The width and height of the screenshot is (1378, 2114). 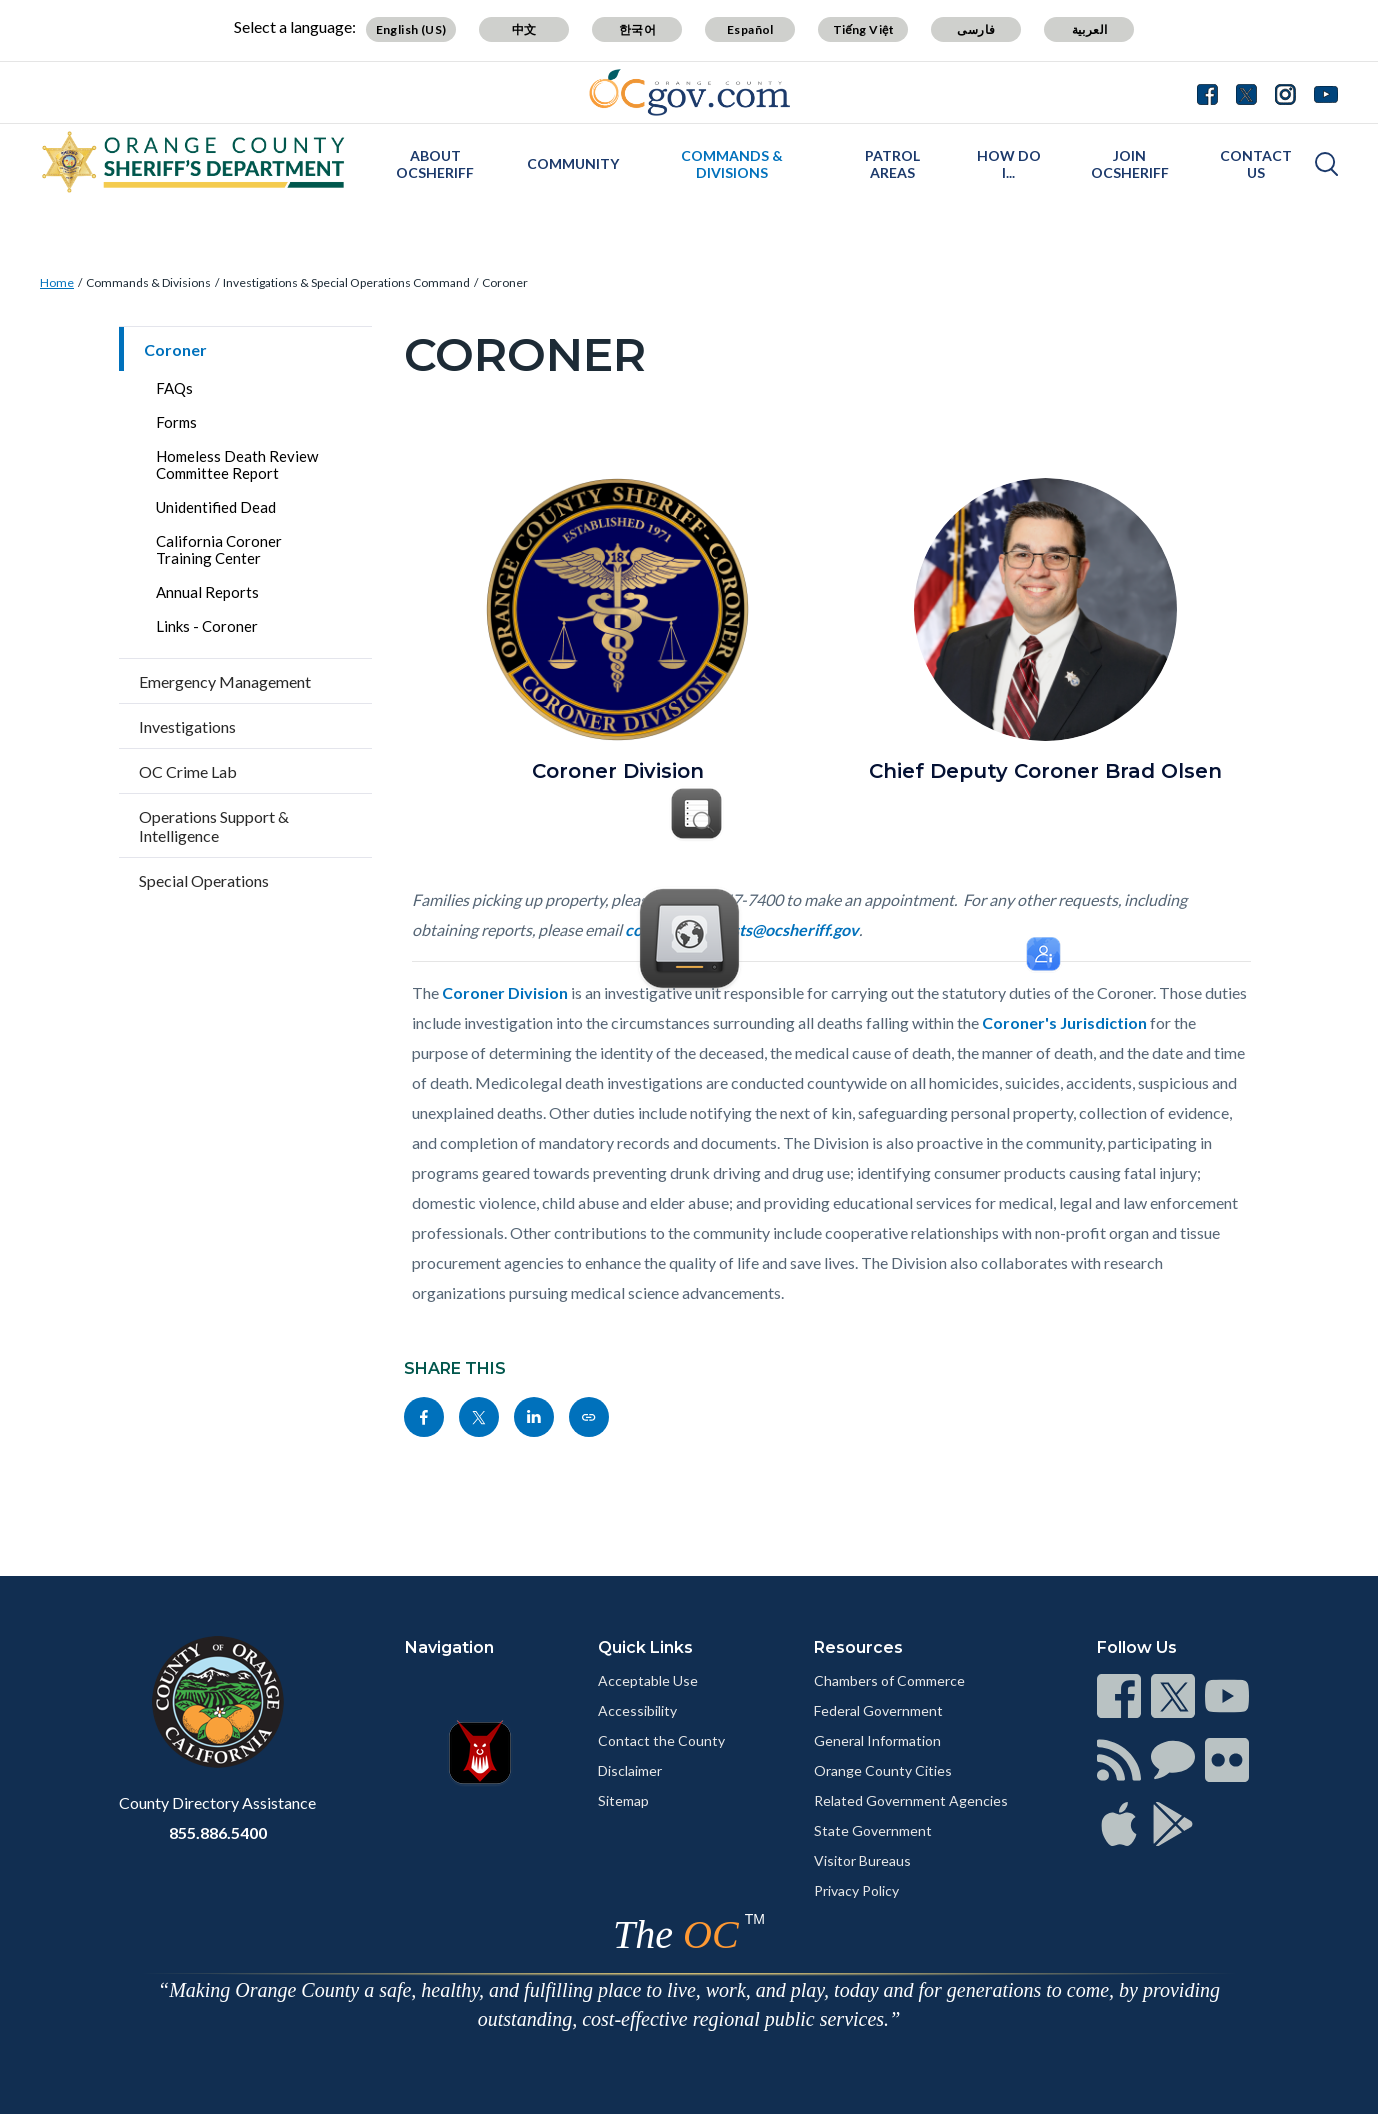 I want to click on launch dungeon keeper game, so click(x=480, y=1753).